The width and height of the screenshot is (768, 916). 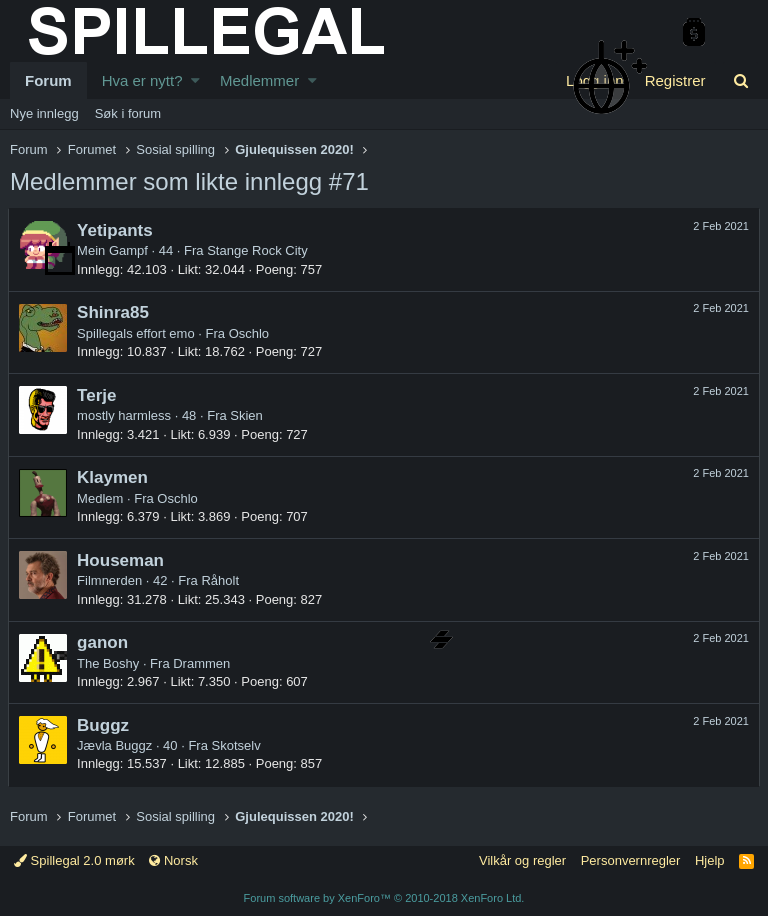 I want to click on leave a tip or donation, so click(x=694, y=32).